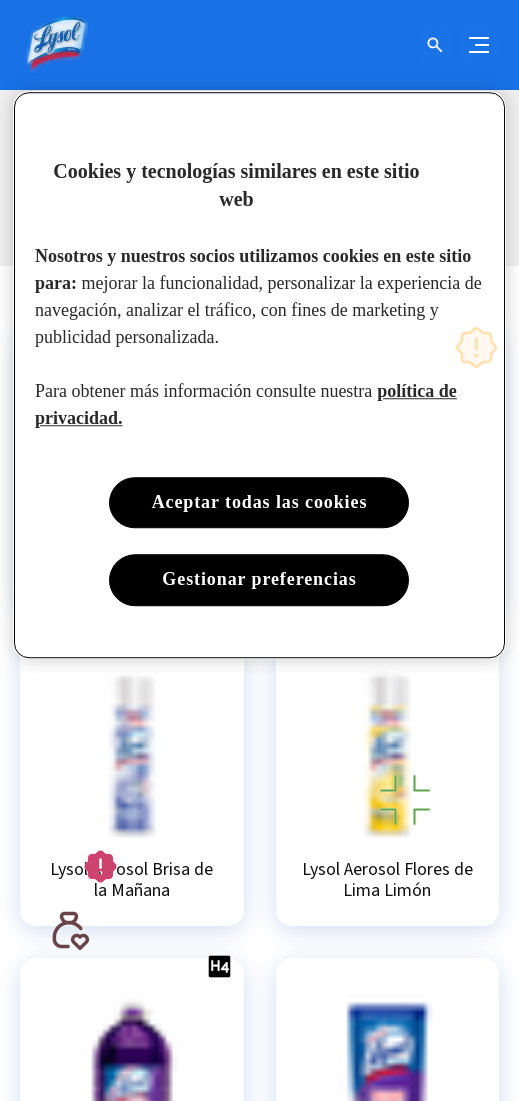 This screenshot has width=519, height=1101. What do you see at coordinates (219, 966) in the screenshot?
I see `format text as heading level 4` at bounding box center [219, 966].